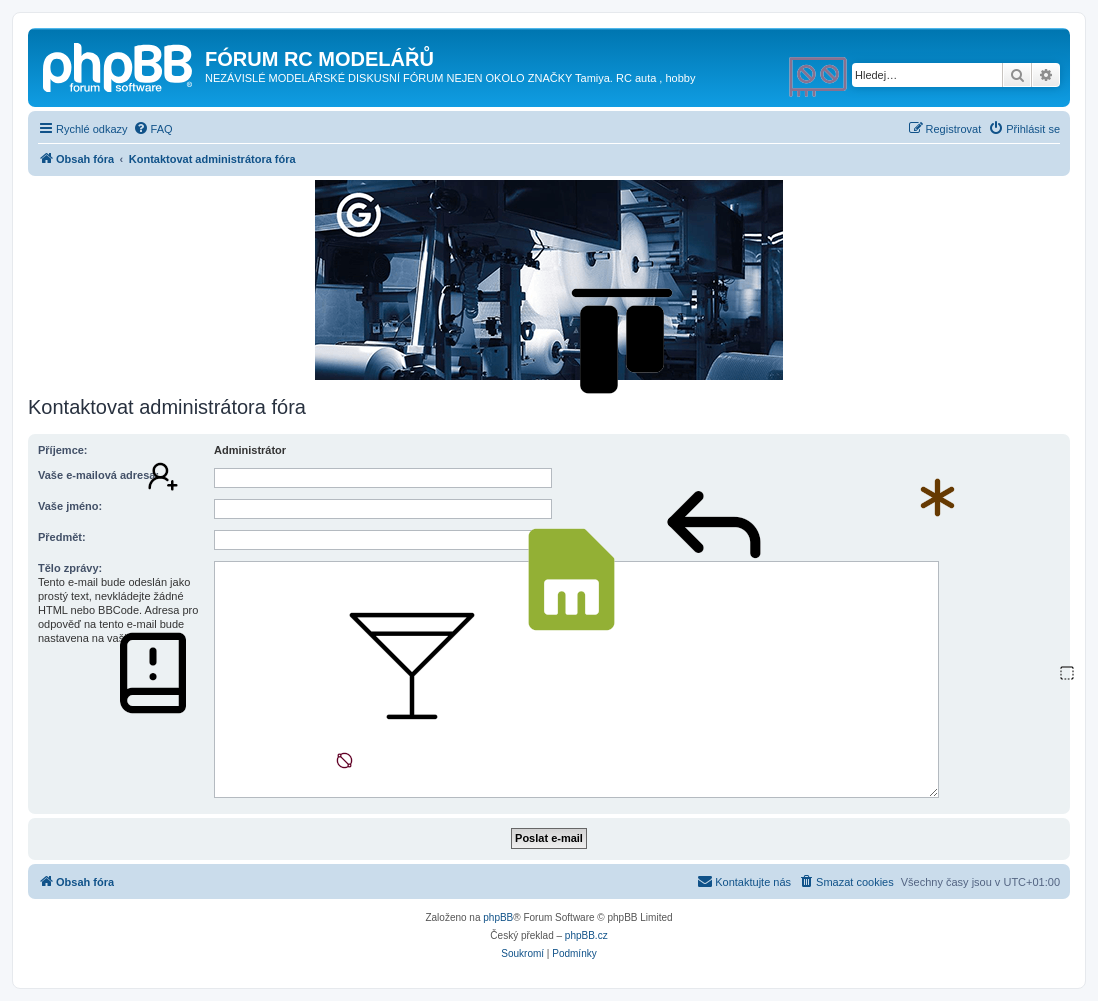 Image resolution: width=1098 pixels, height=1001 pixels. I want to click on manage sim card settings, so click(571, 579).